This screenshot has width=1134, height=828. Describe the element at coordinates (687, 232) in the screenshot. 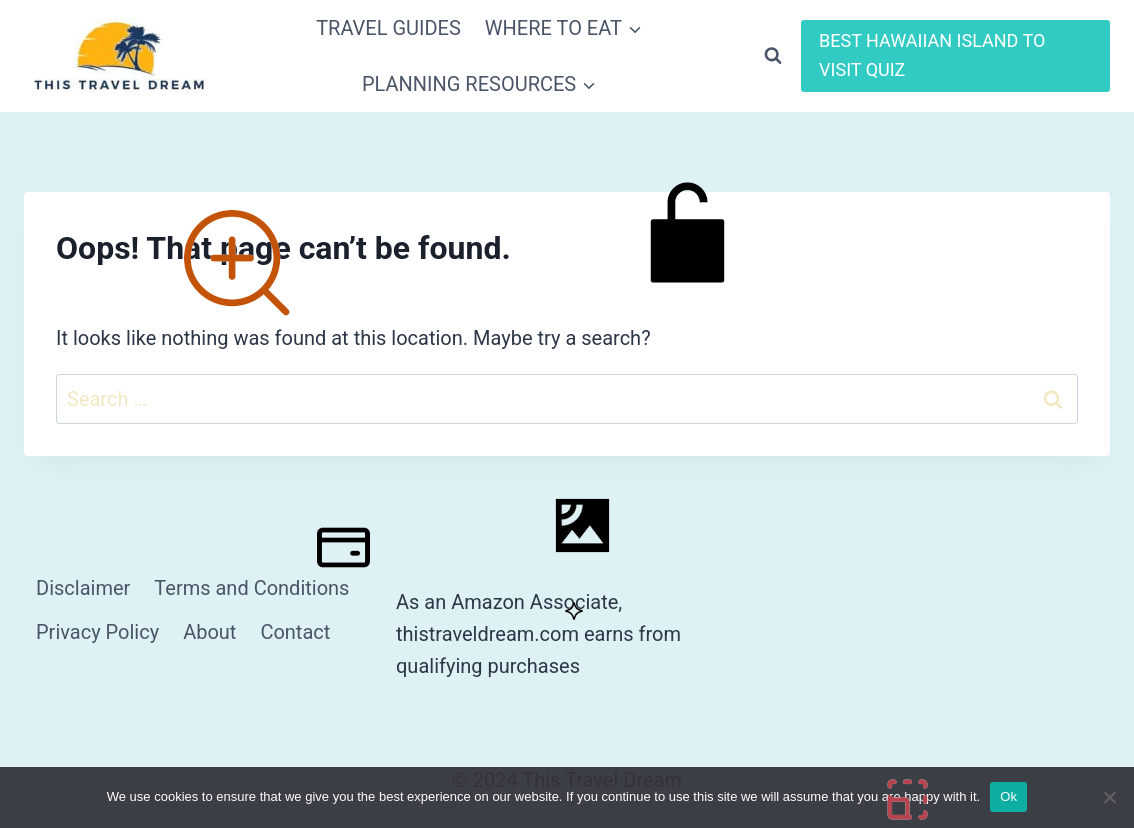

I see `unlocked or unsecured state` at that location.